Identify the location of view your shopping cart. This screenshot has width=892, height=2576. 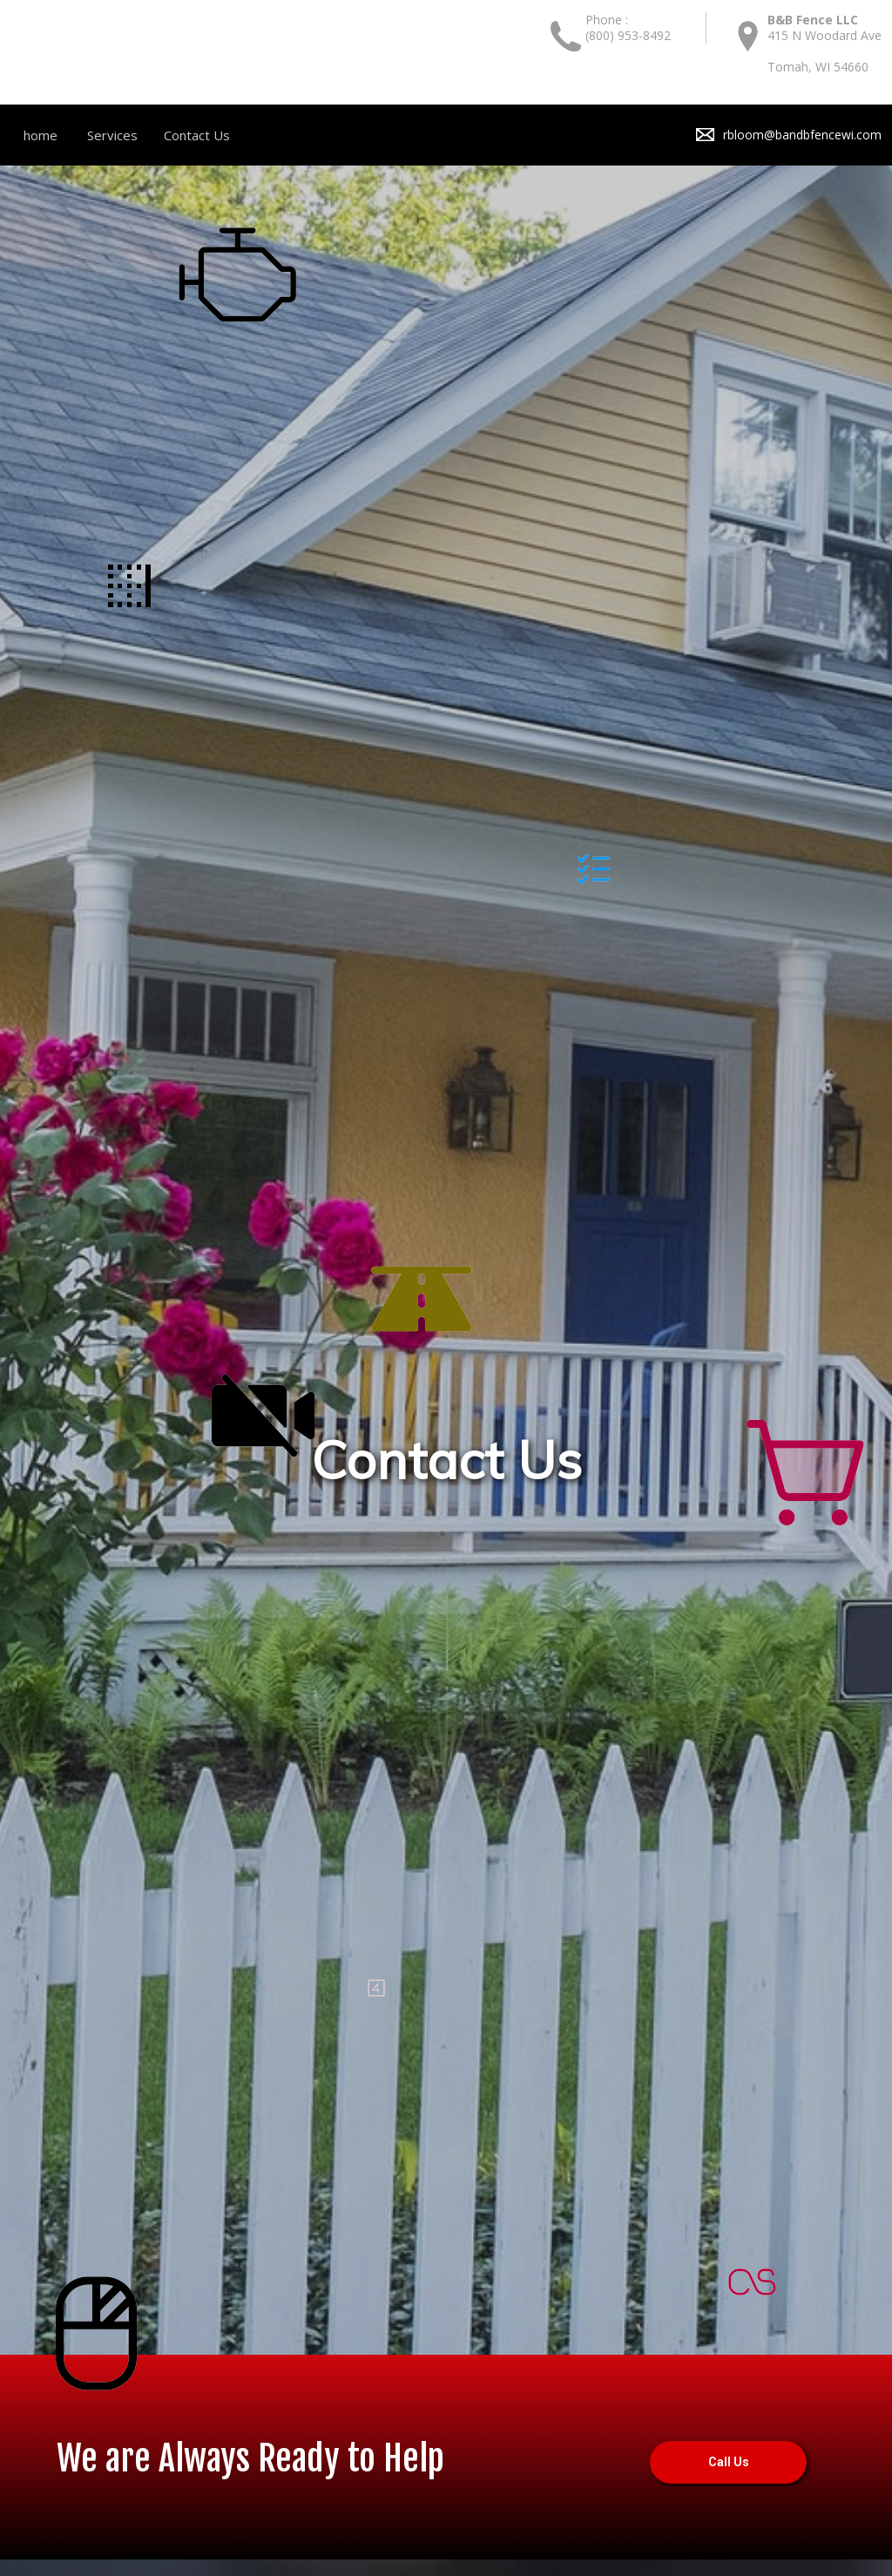
(807, 1472).